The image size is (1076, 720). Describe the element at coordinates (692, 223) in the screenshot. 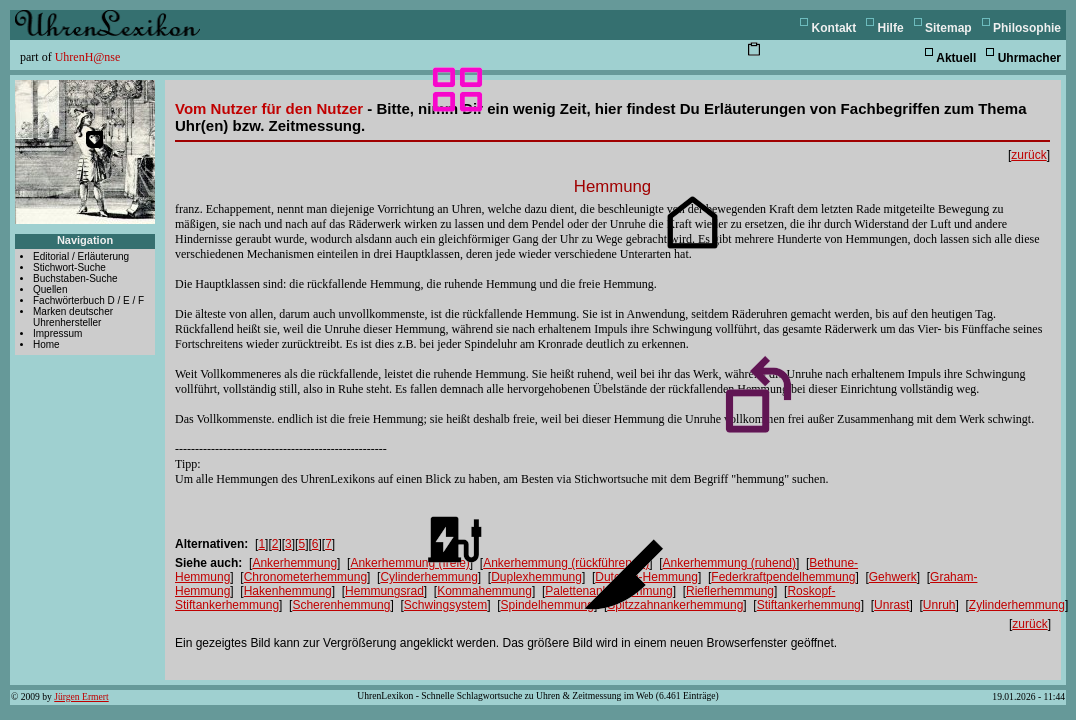

I see `navigate to home screen` at that location.